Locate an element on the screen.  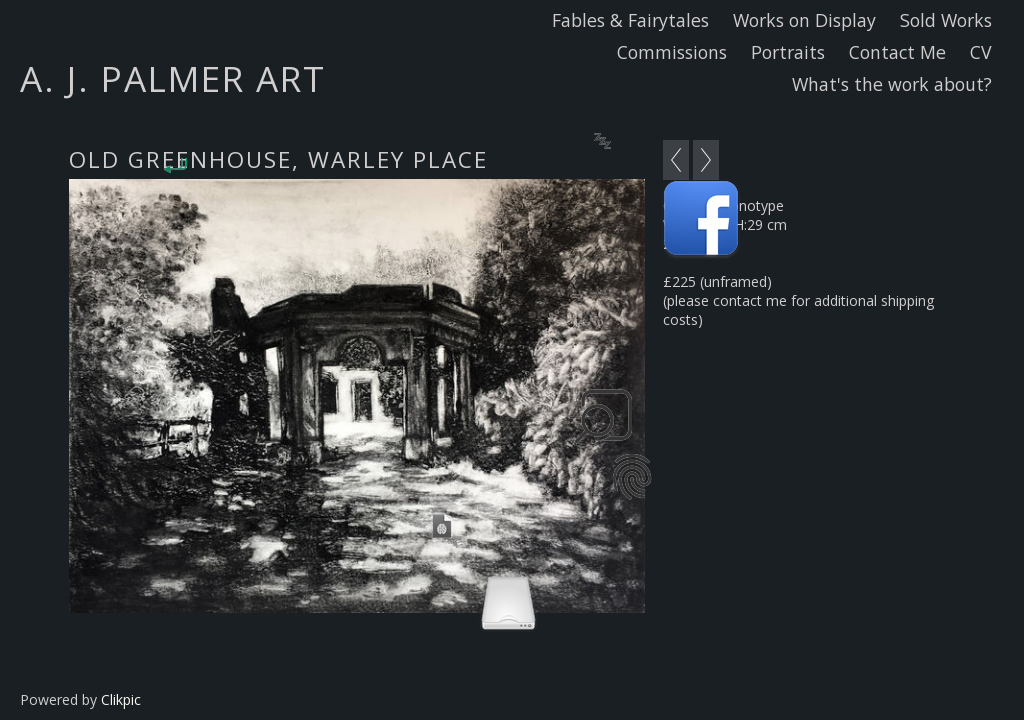
reply to all recipients of an email is located at coordinates (175, 164).